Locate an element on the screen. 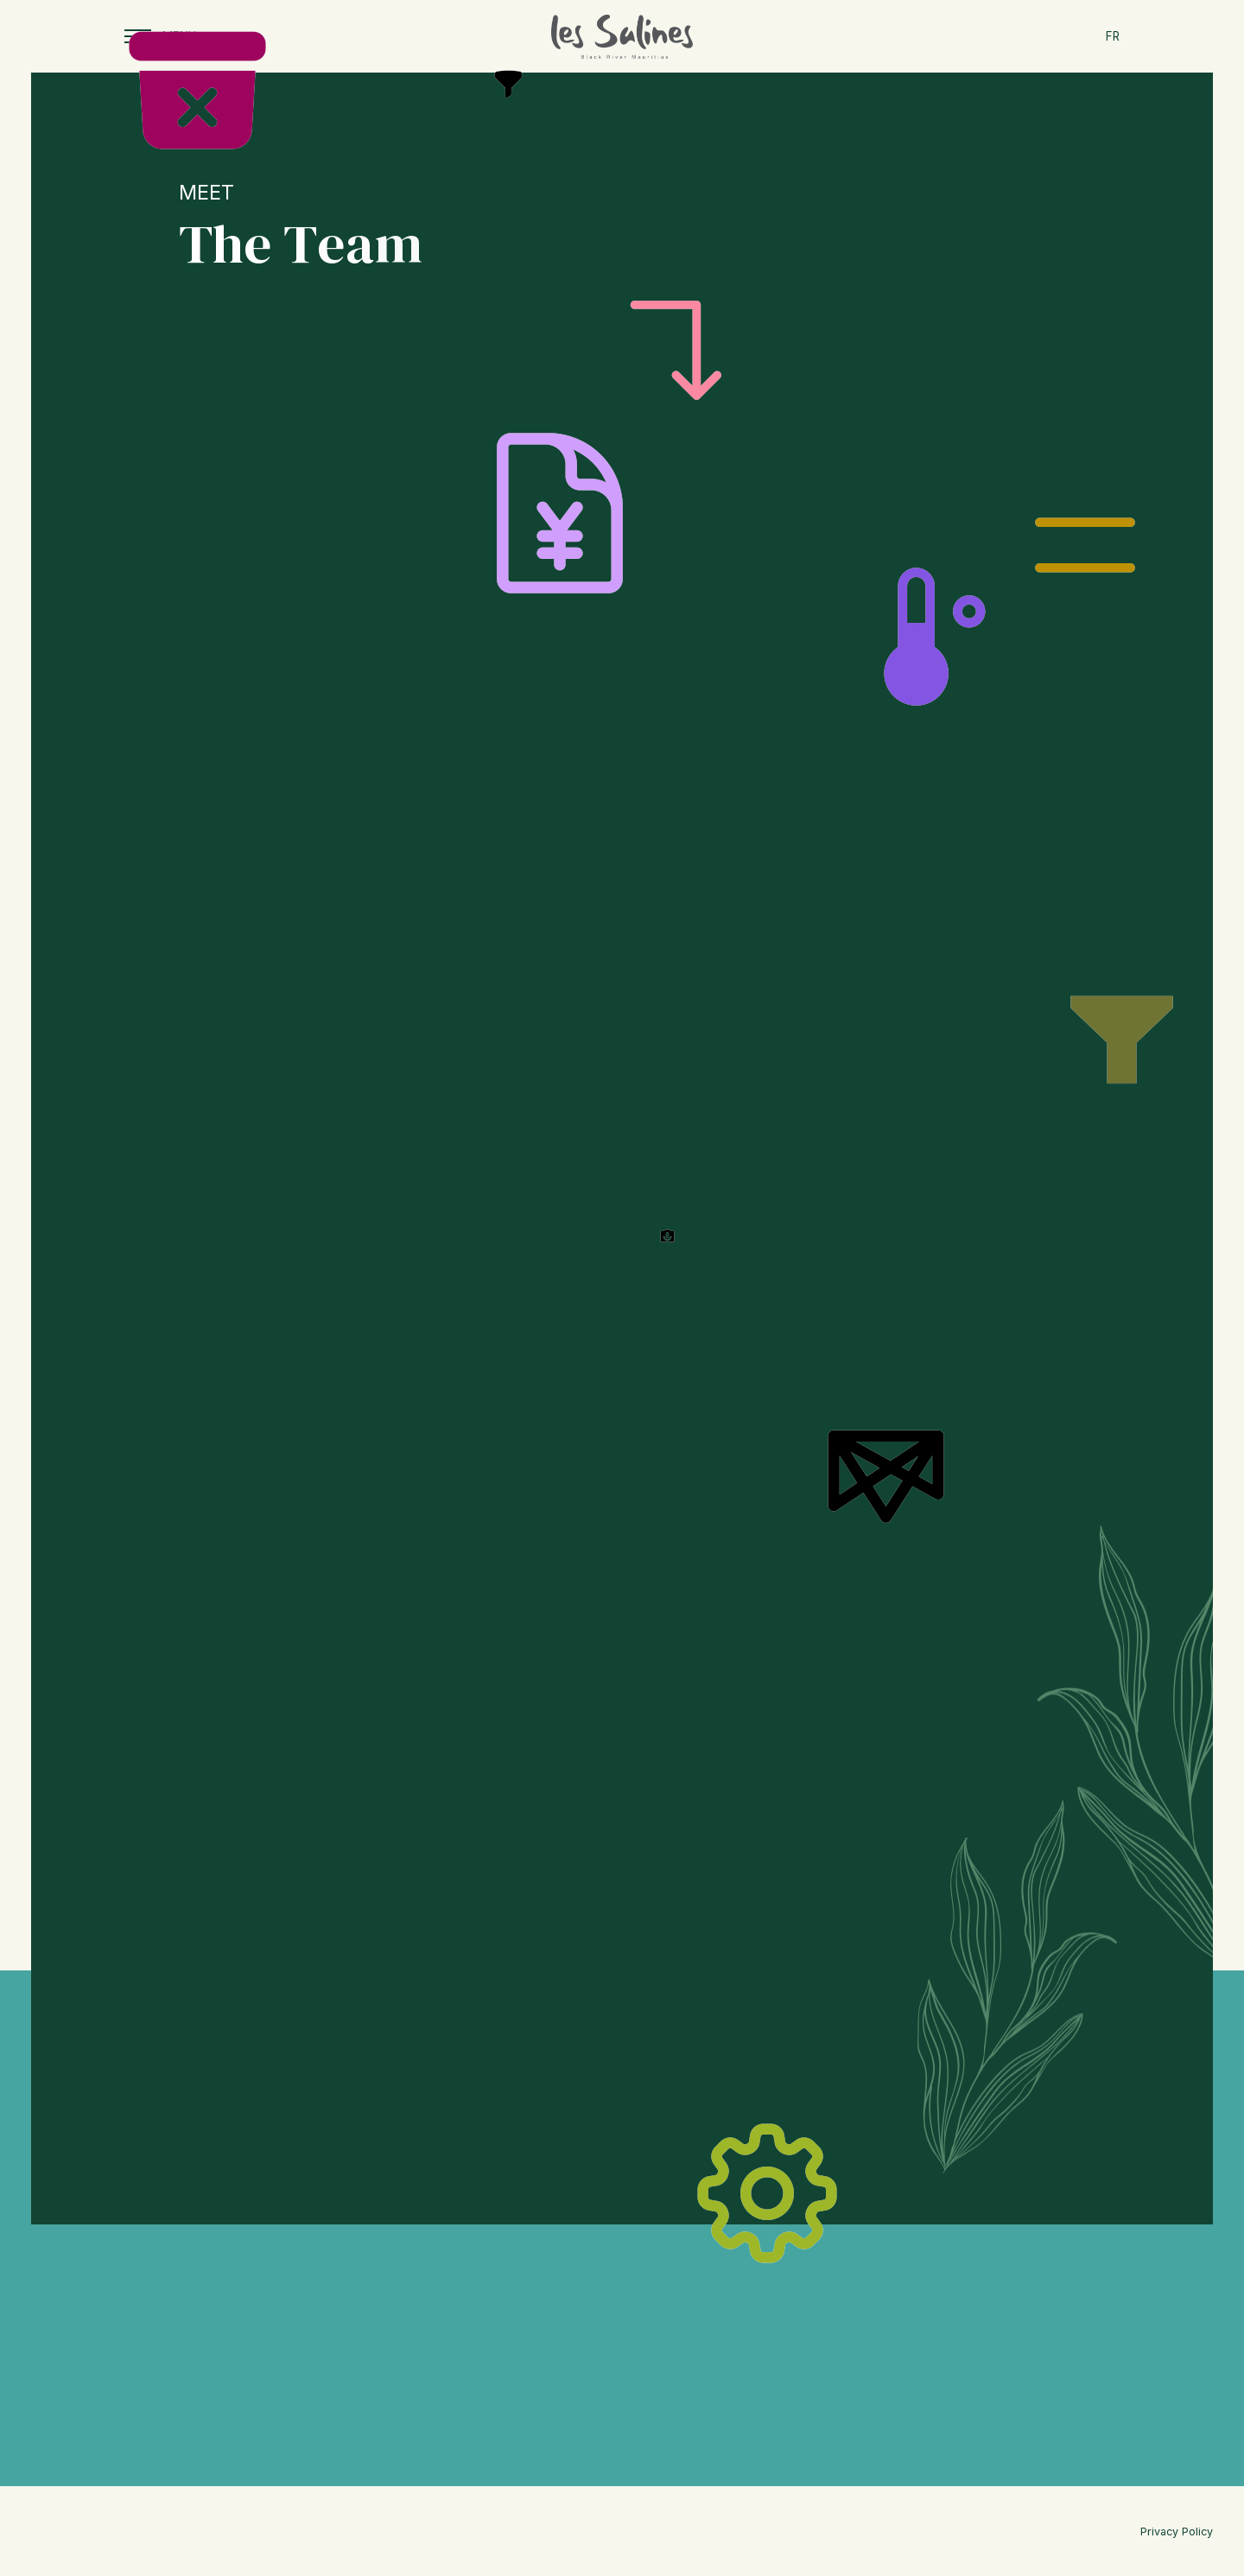  access DC/OS dashboard or services is located at coordinates (885, 1470).